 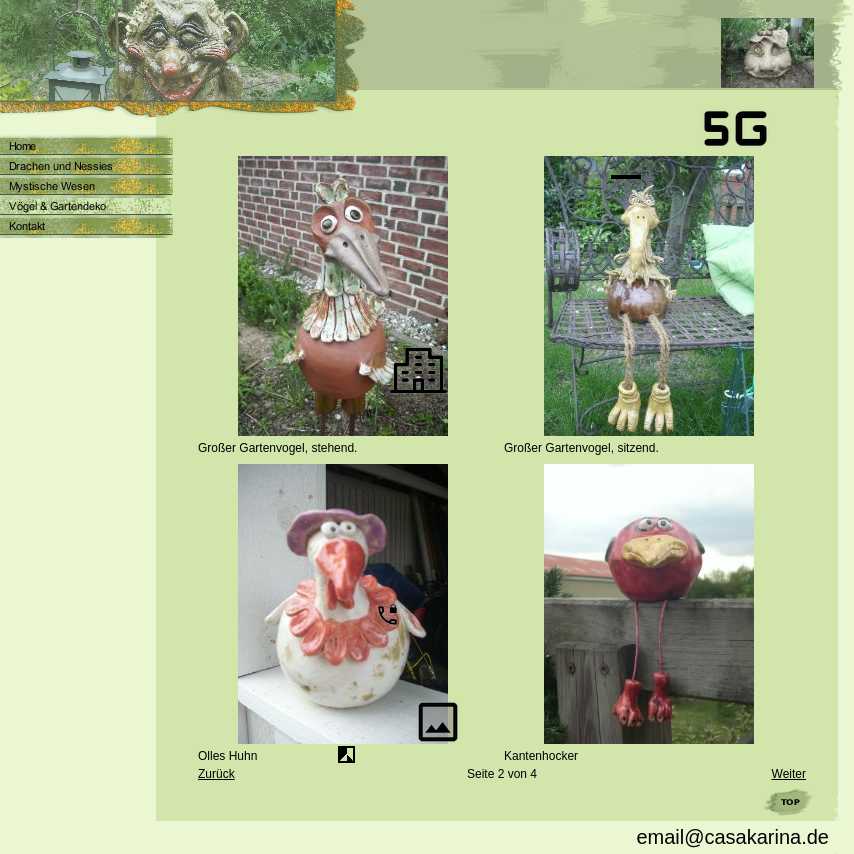 What do you see at coordinates (438, 722) in the screenshot?
I see `view photos or images` at bounding box center [438, 722].